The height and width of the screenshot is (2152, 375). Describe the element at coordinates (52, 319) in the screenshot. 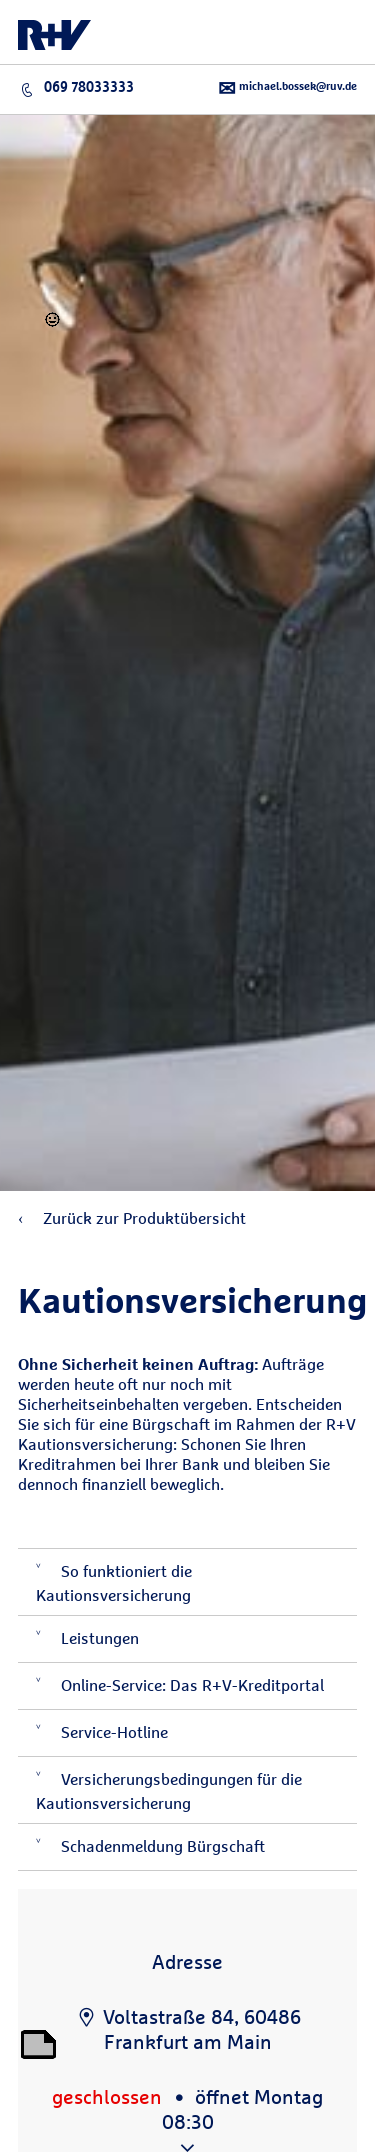

I see `select your current mood or emotional state` at that location.